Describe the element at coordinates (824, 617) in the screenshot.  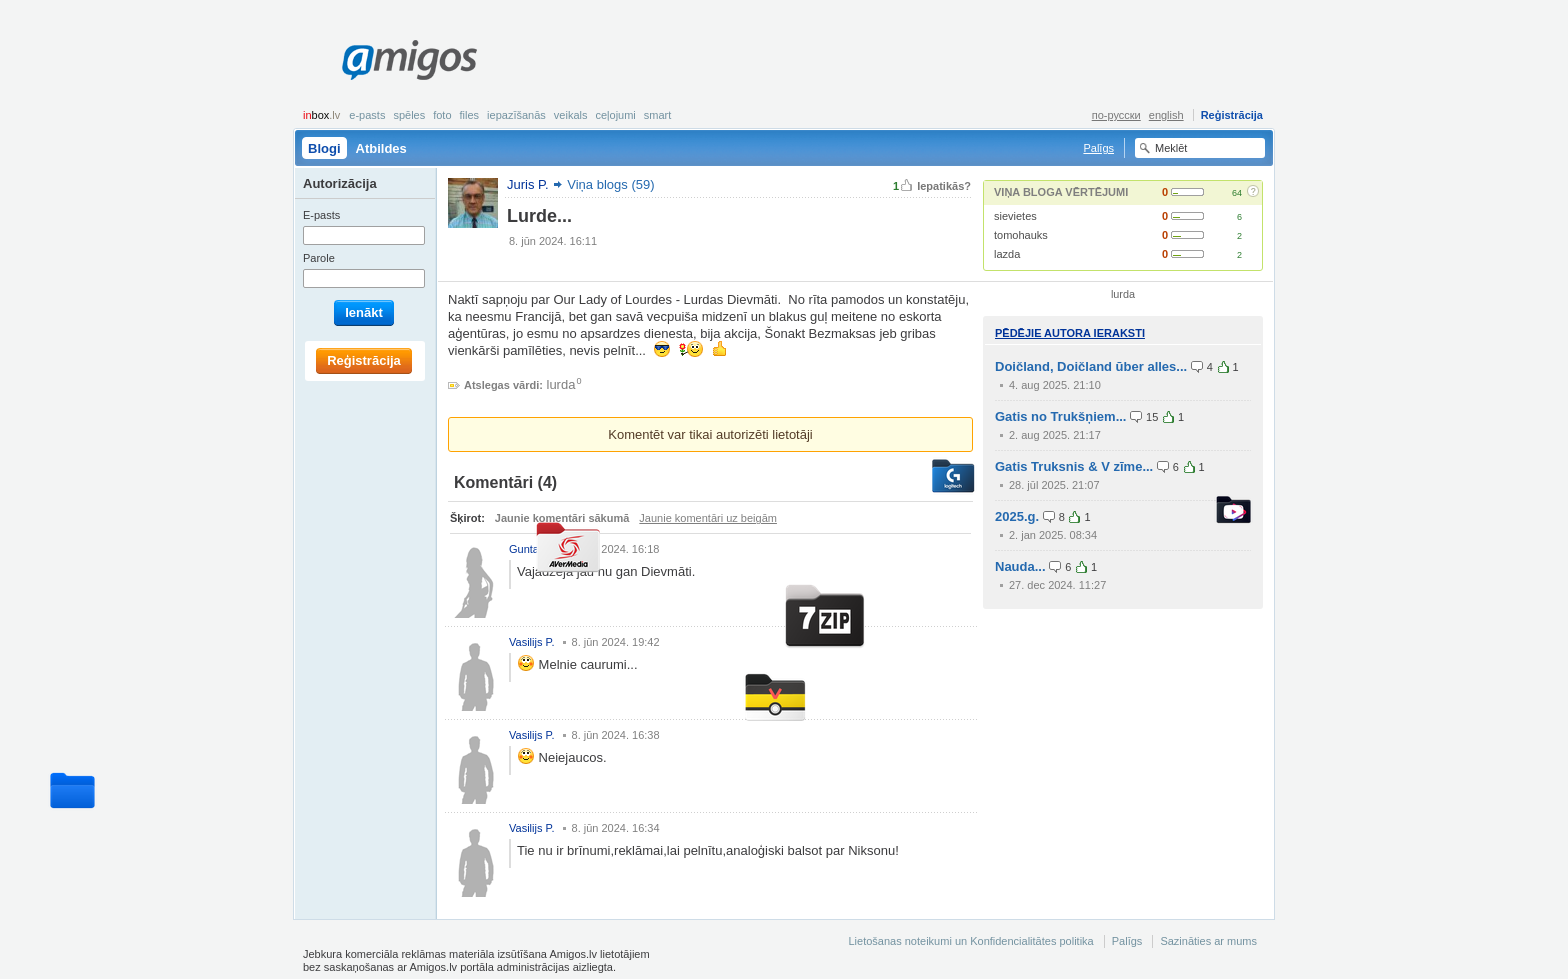
I see `open folder containing 7-zip compressed files` at that location.